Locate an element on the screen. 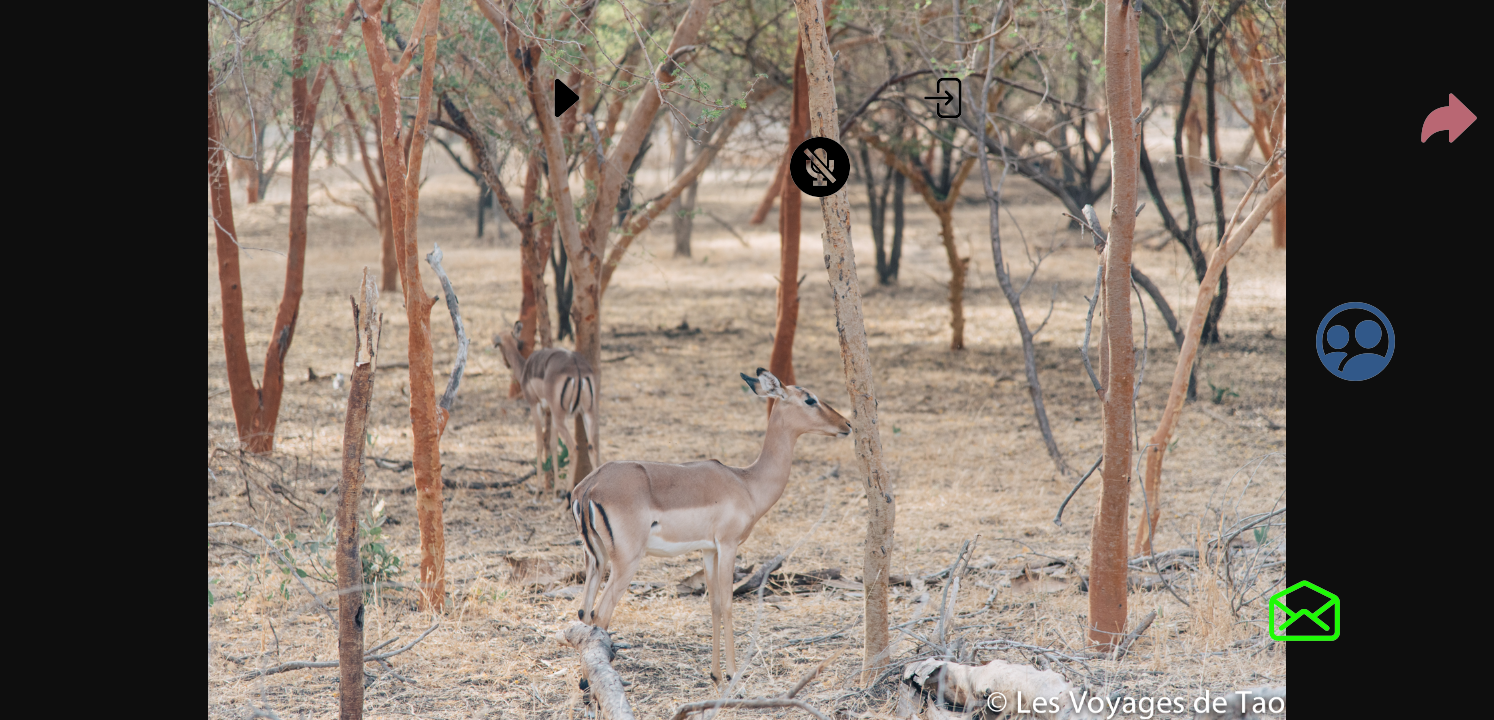  view group or team members is located at coordinates (1355, 341).